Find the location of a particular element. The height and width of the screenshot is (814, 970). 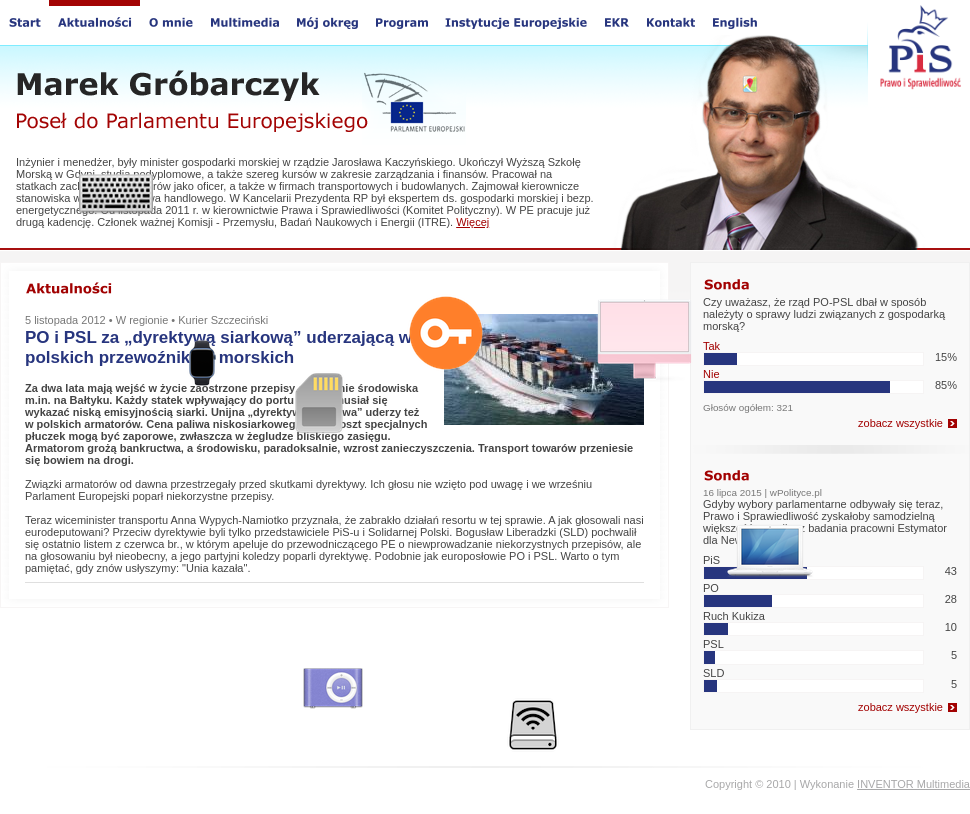

iPod shuffle device connected is located at coordinates (333, 677).